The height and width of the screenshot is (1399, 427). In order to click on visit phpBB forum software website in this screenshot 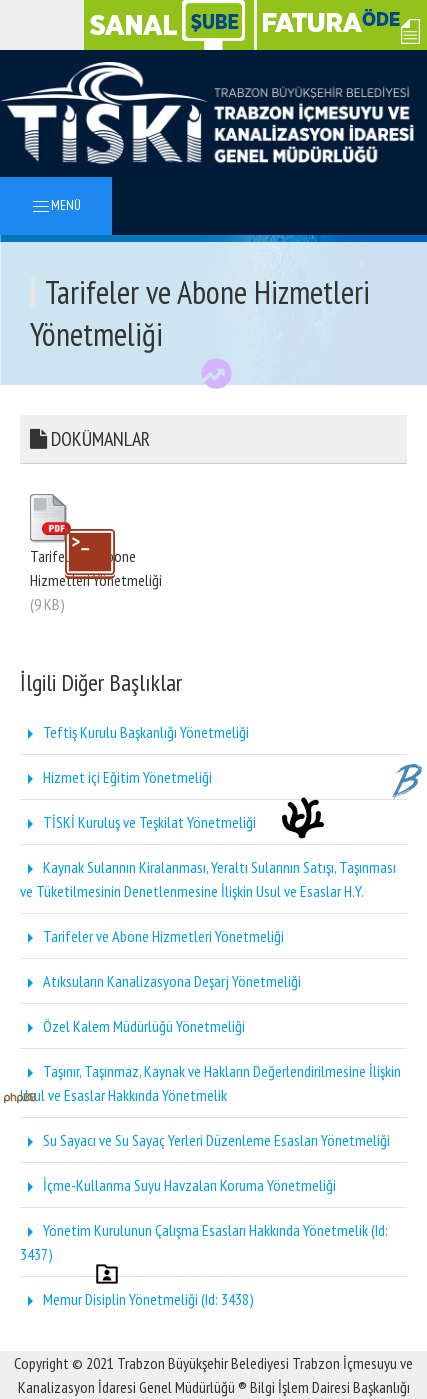, I will do `click(20, 1098)`.